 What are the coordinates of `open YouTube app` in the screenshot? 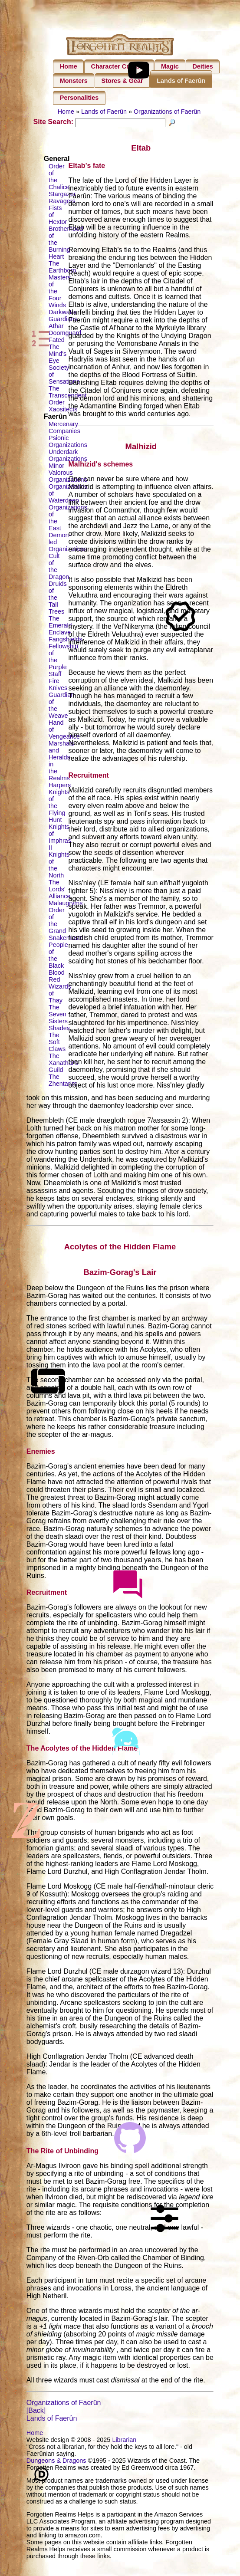 It's located at (138, 70).